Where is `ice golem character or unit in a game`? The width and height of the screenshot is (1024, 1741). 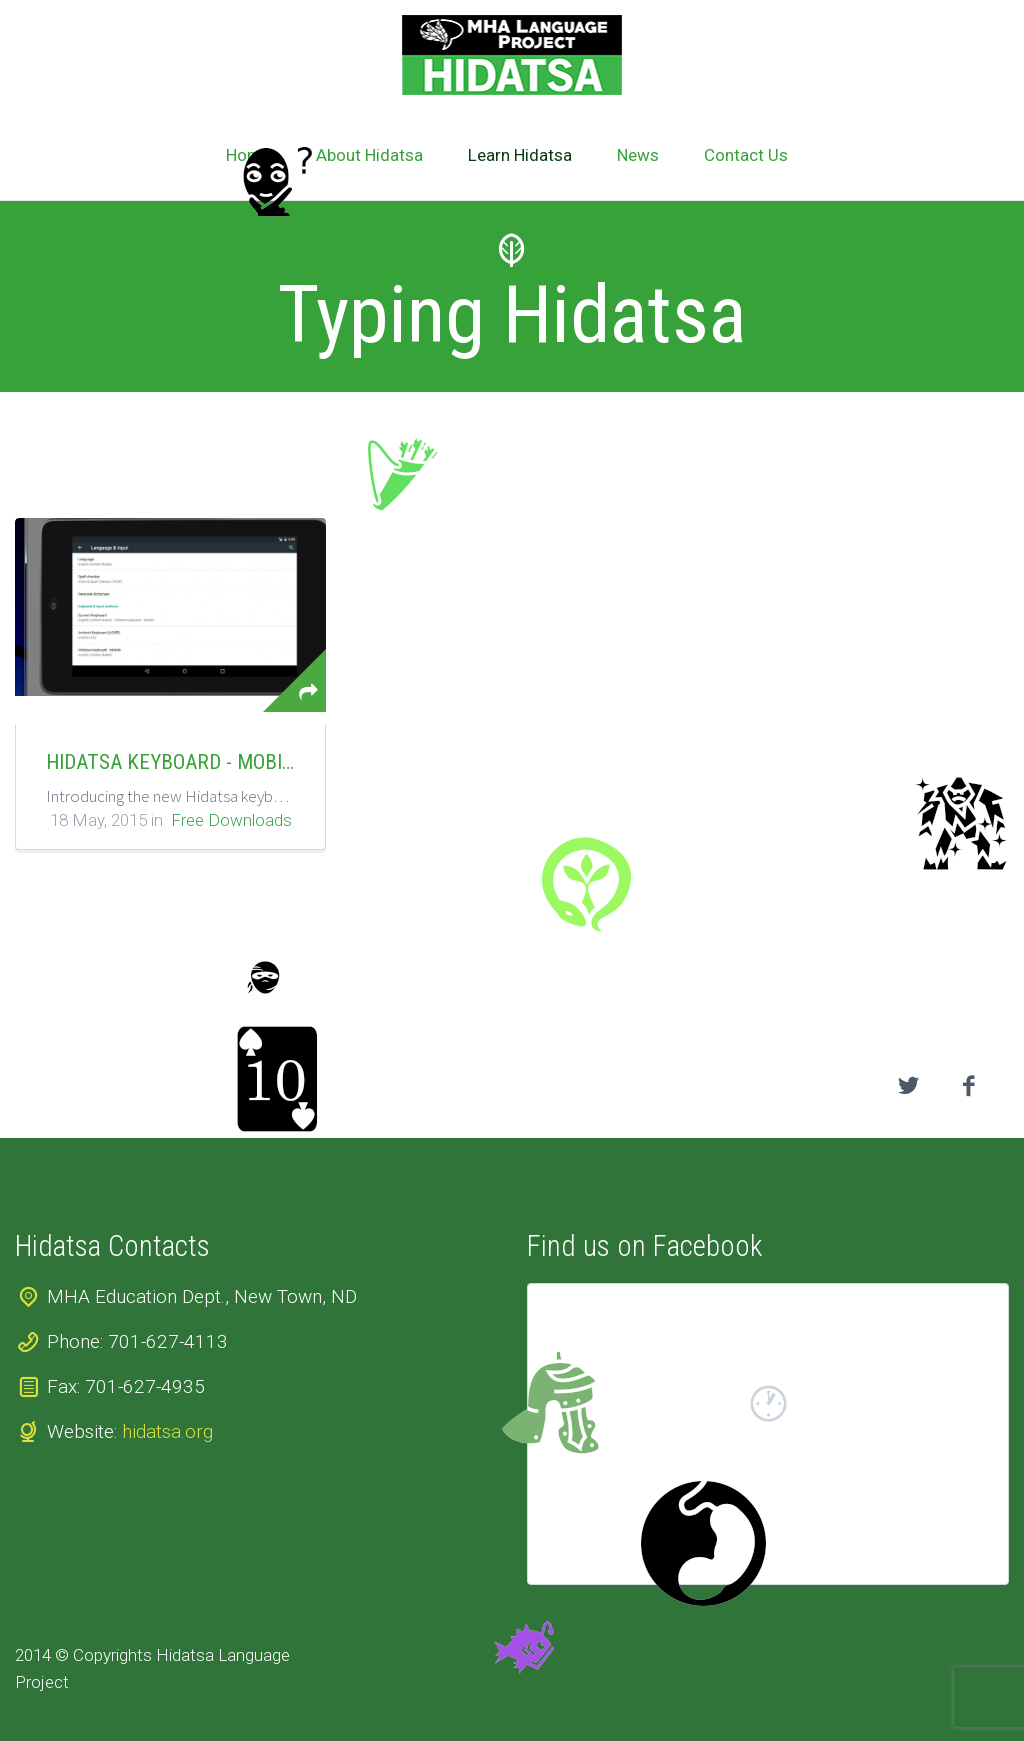 ice golem character or unit in a game is located at coordinates (961, 823).